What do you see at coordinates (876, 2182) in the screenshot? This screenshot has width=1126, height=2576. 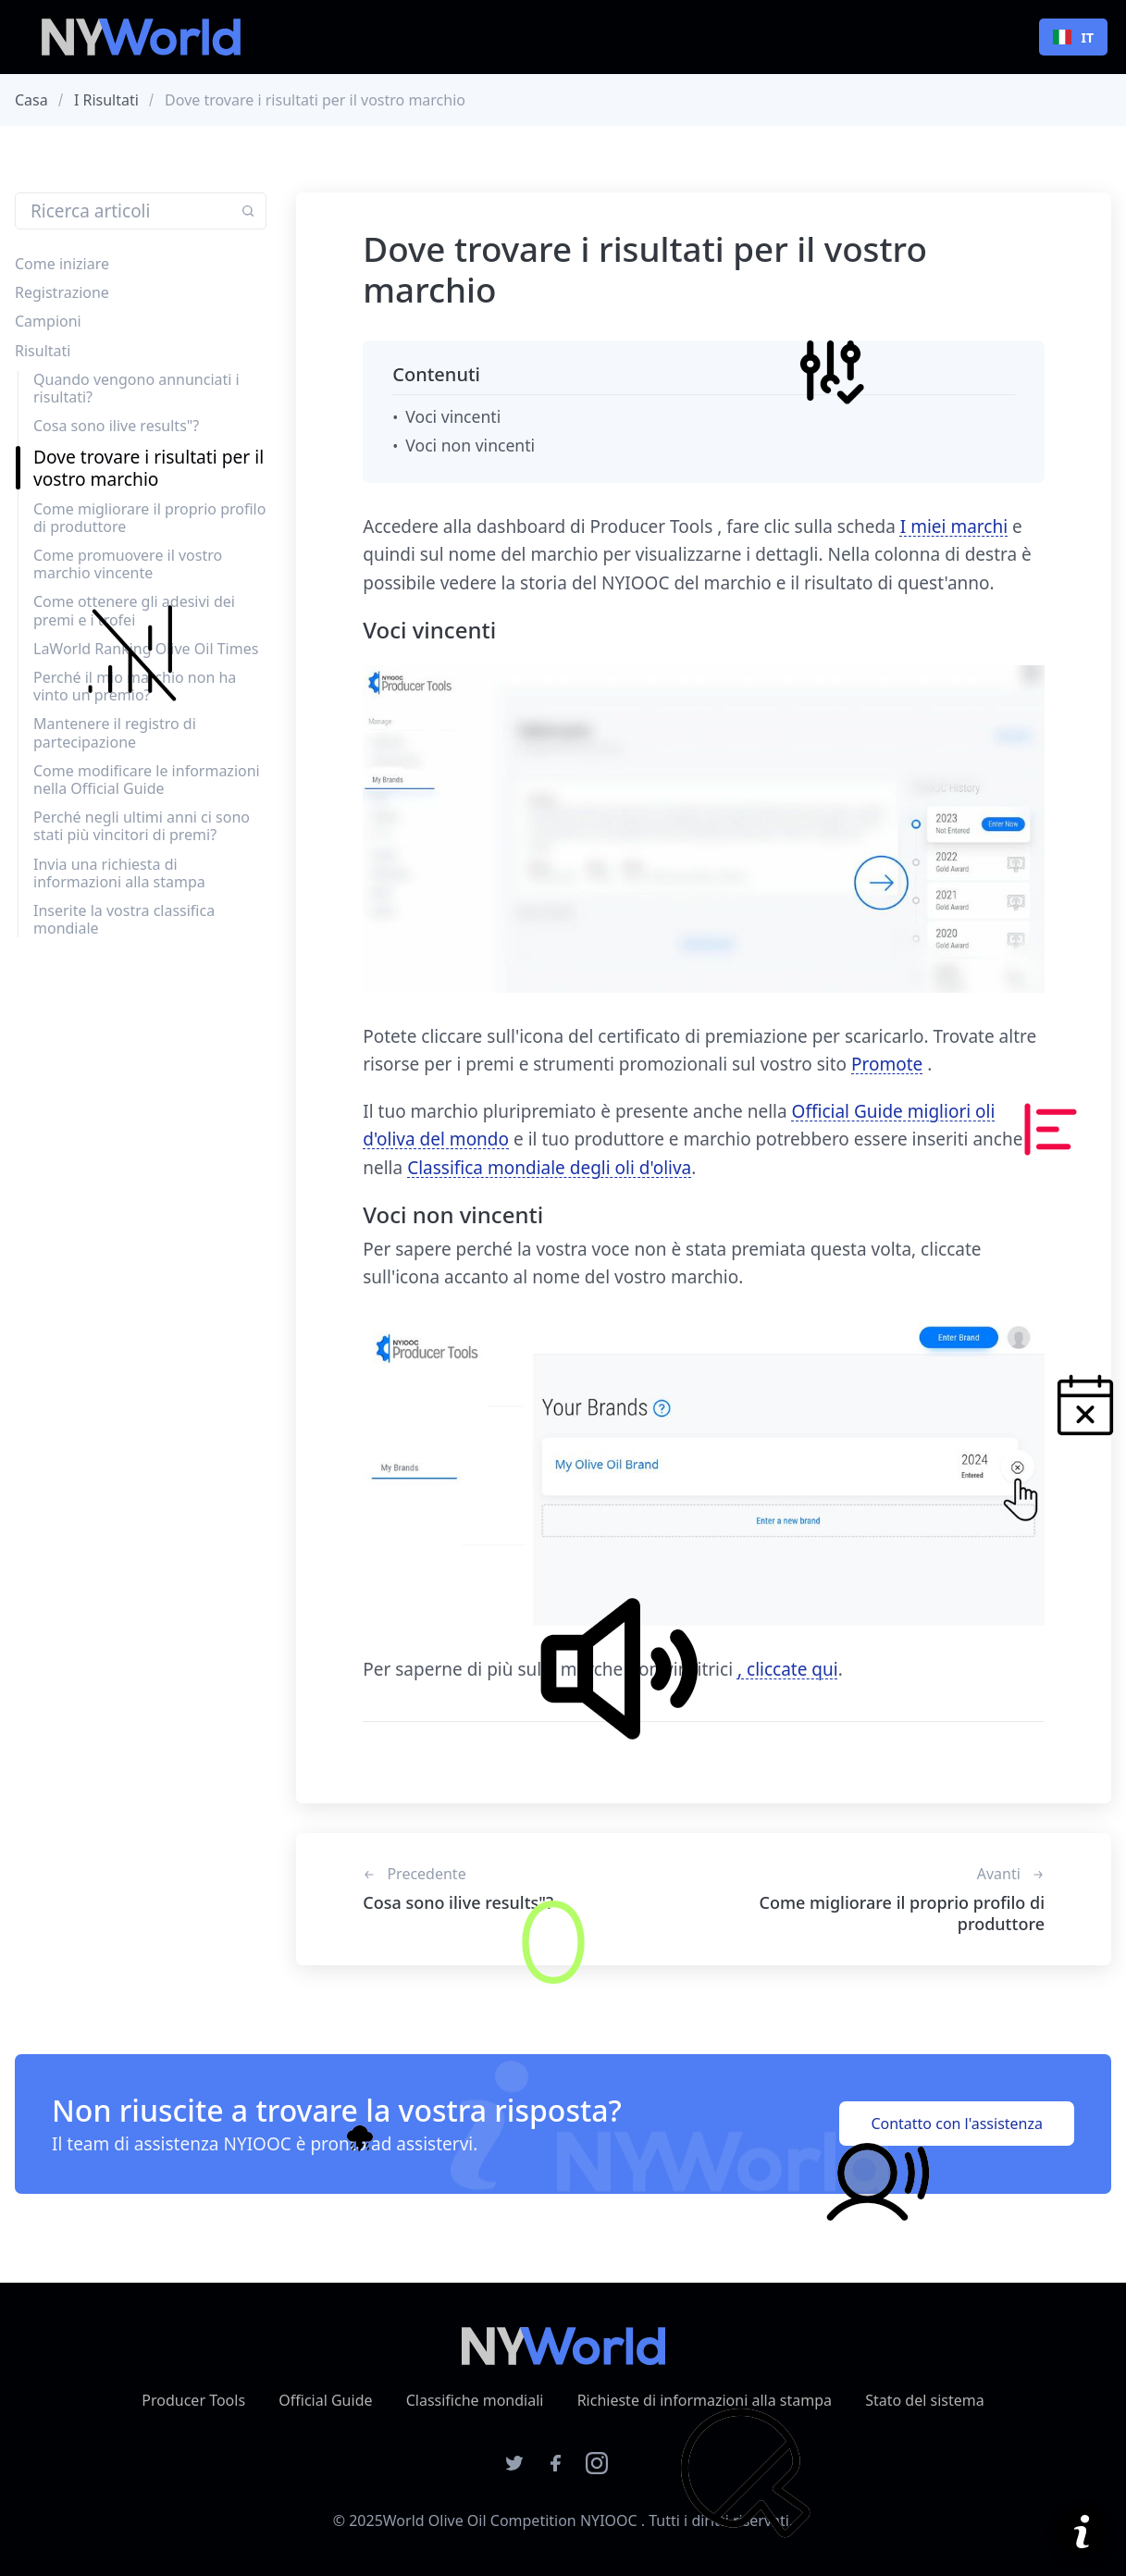 I see `user is speaking or broadcasting audio` at bounding box center [876, 2182].